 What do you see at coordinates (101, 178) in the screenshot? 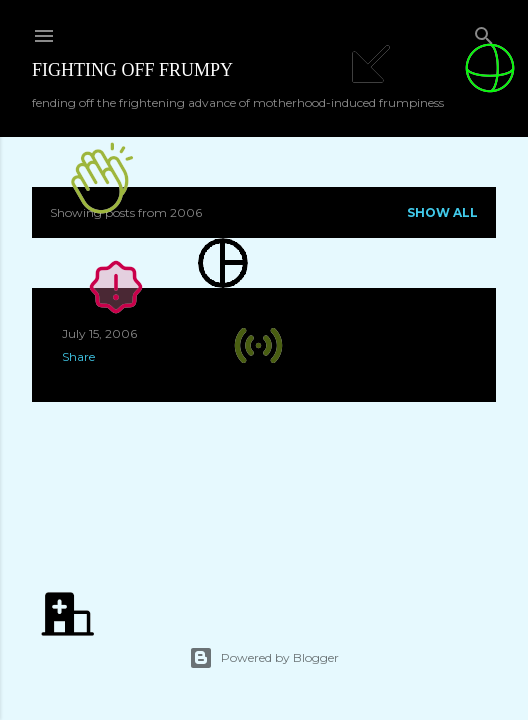
I see `applaud or show appreciation for content` at bounding box center [101, 178].